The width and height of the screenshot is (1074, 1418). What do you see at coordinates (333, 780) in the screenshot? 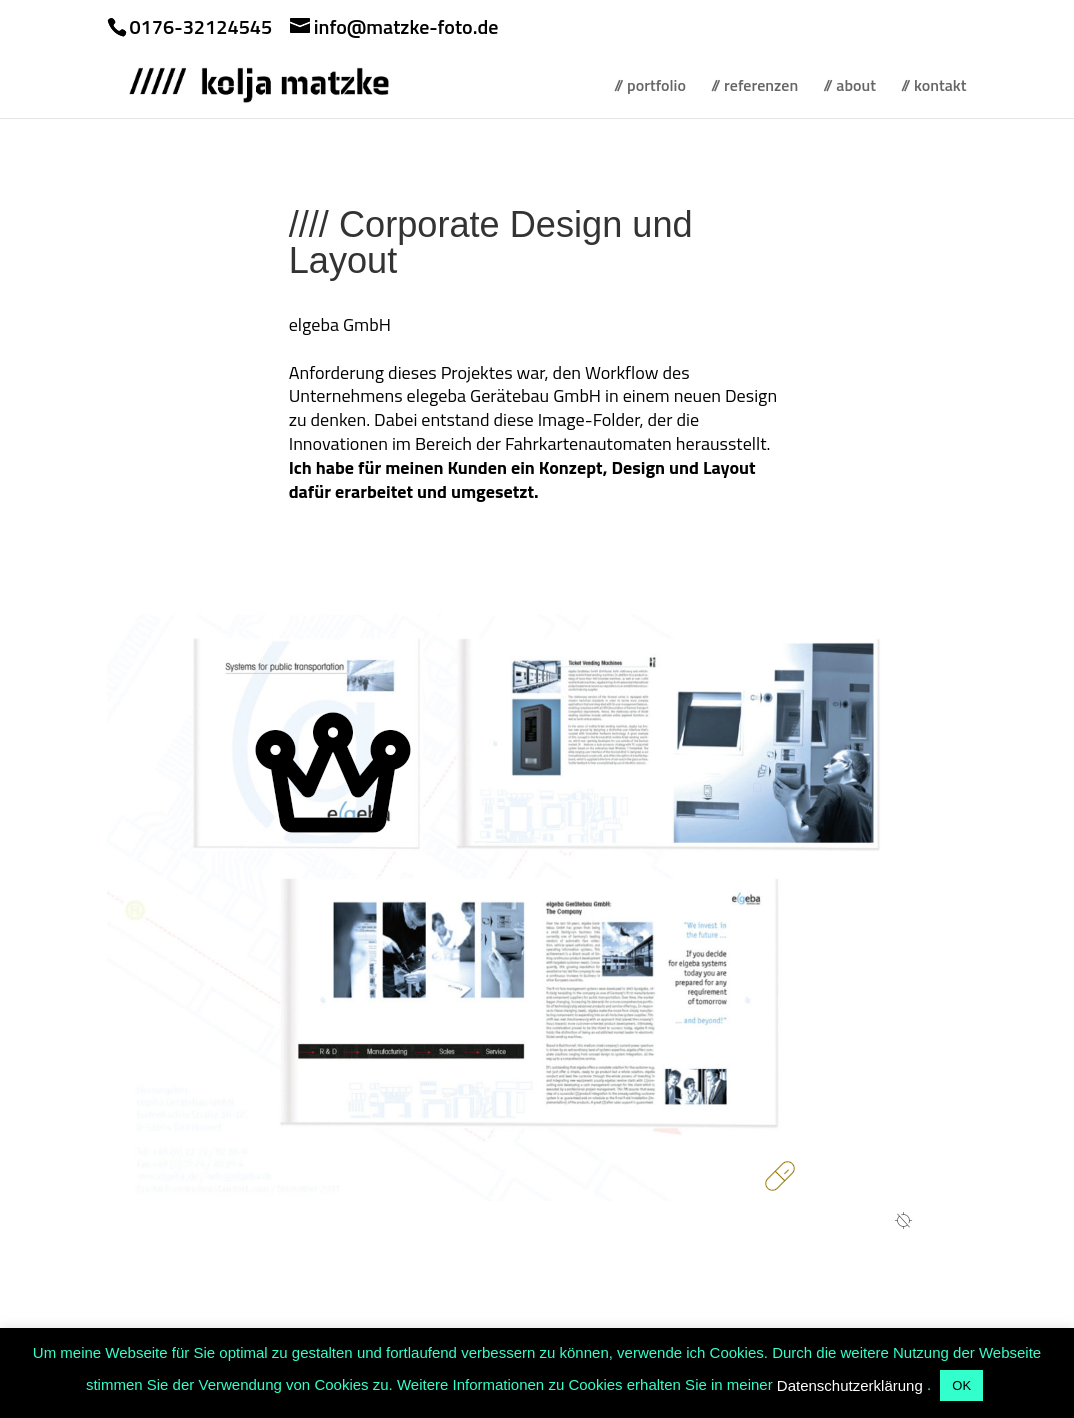
I see `indicates premium or VIP membership status` at bounding box center [333, 780].